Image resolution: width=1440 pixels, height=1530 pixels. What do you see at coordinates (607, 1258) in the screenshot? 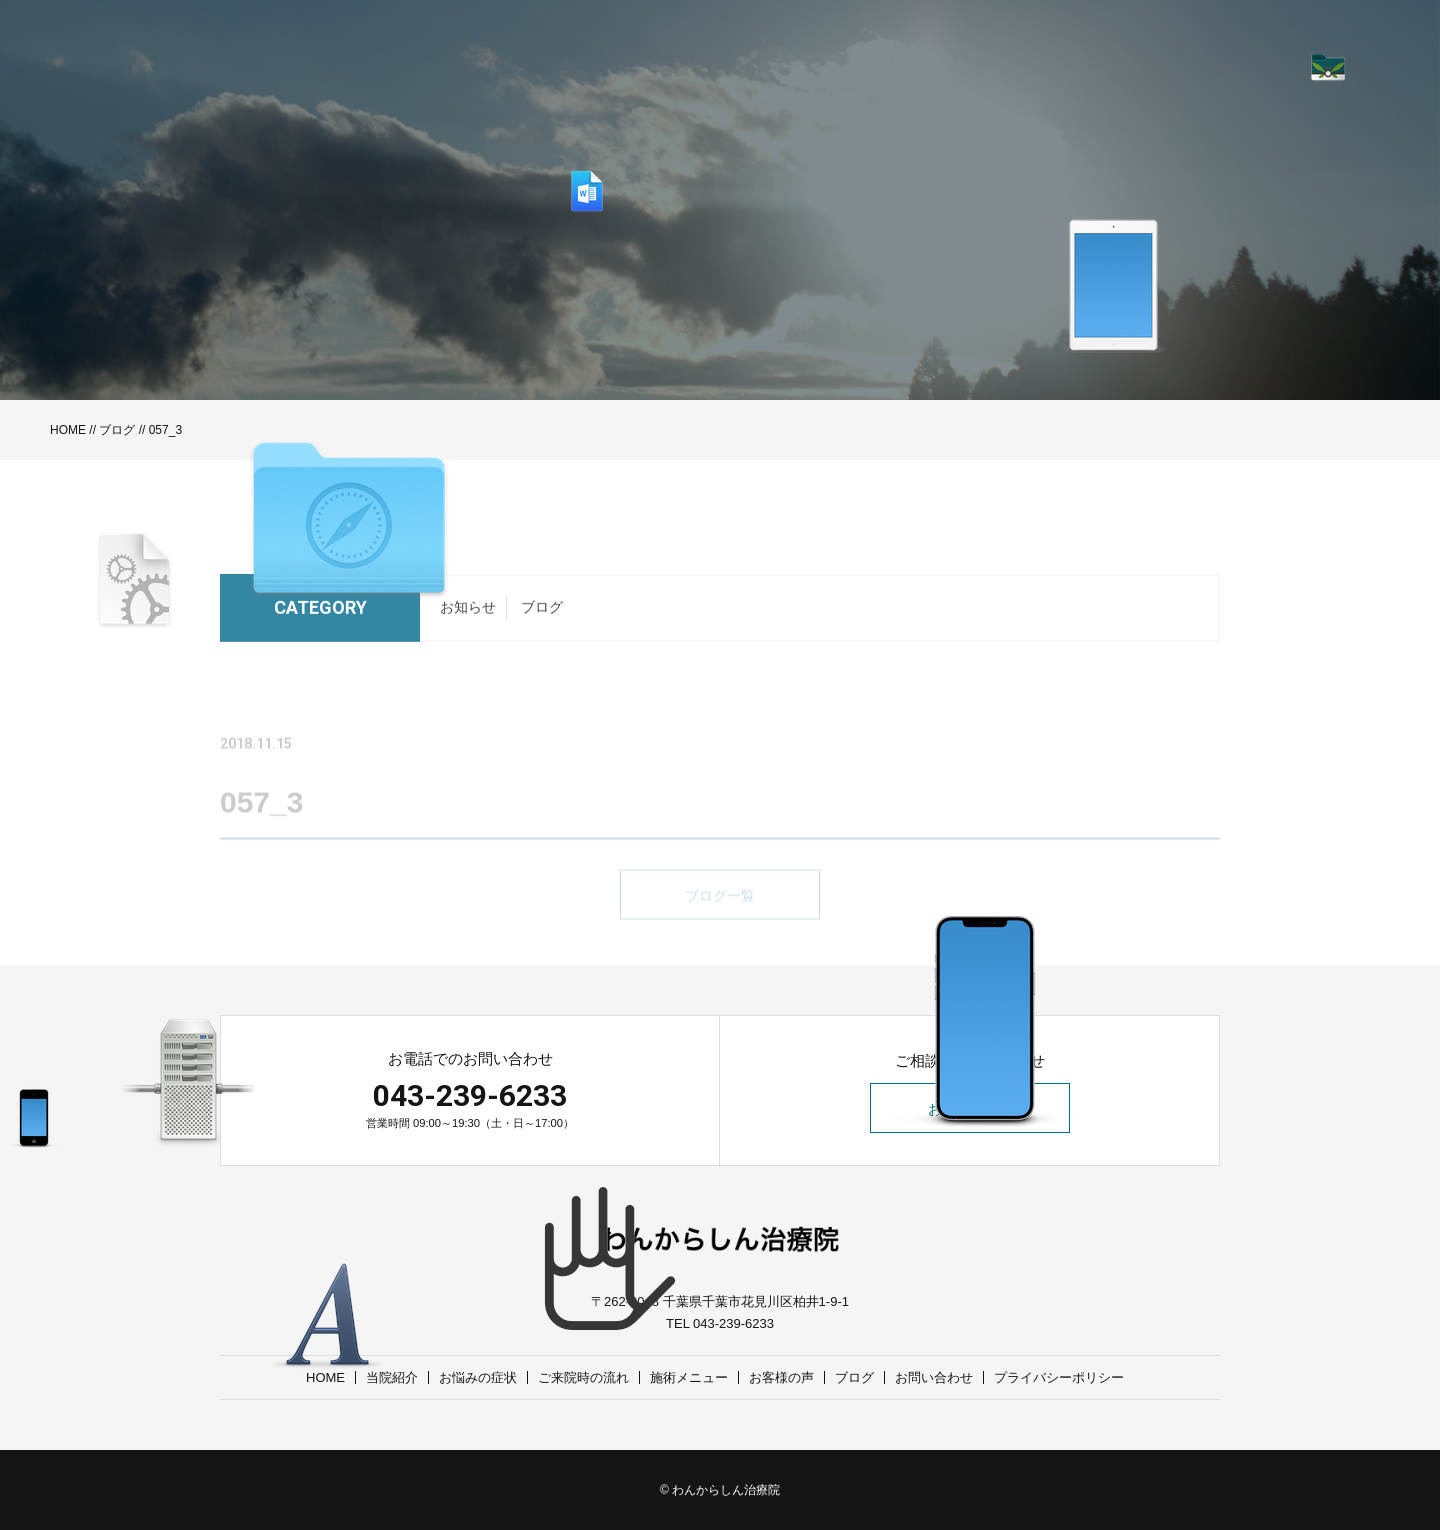
I see `access privacy settings` at bounding box center [607, 1258].